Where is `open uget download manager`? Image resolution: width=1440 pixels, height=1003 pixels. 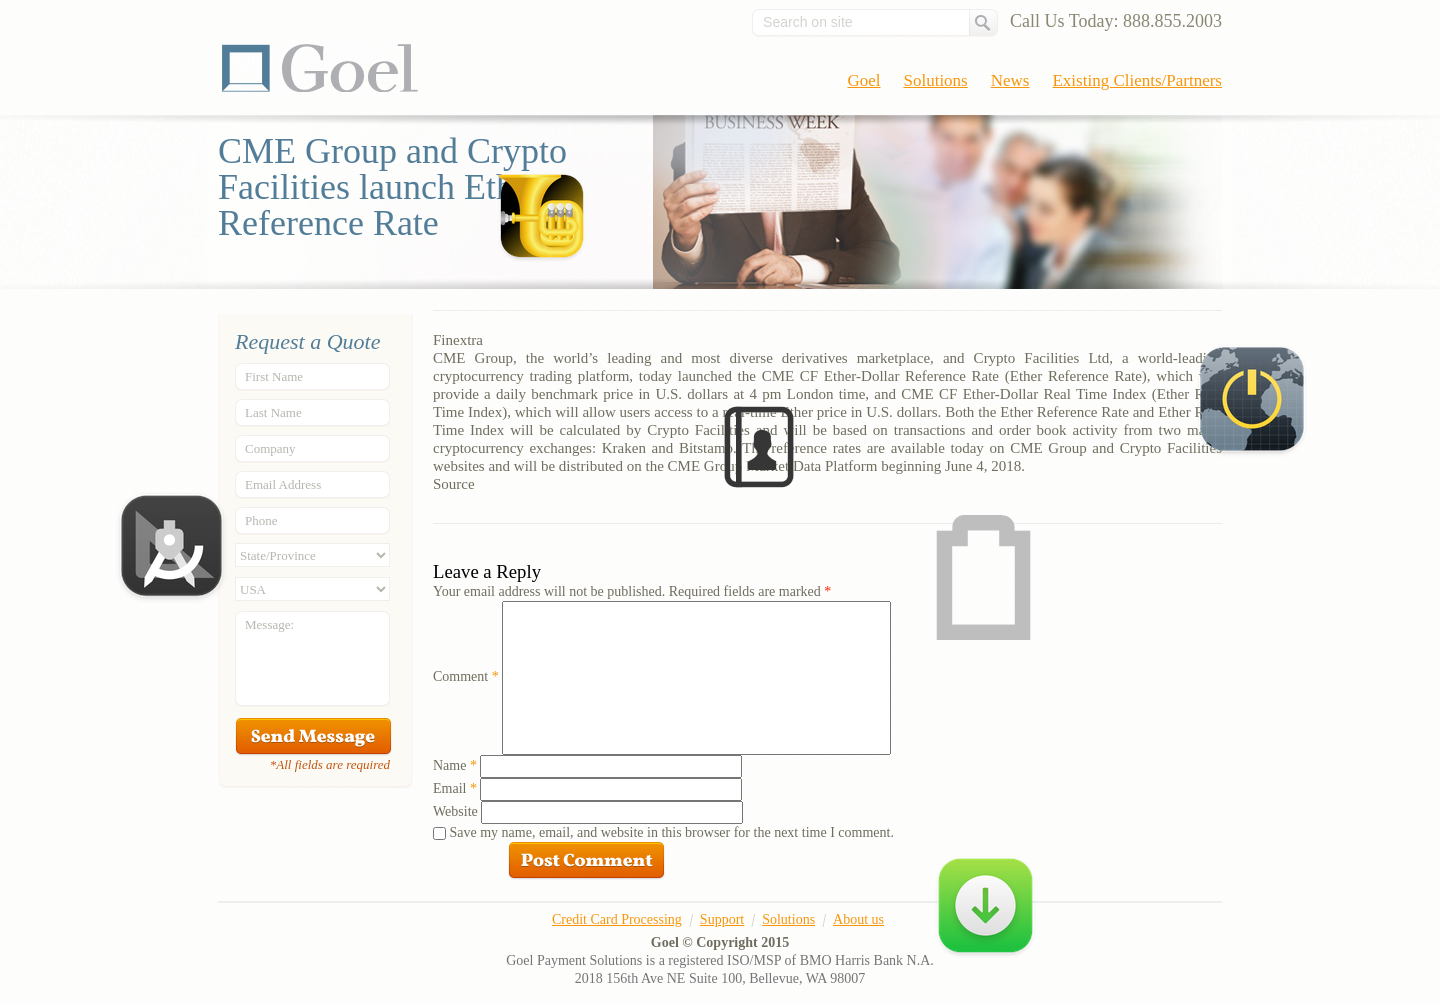
open uget download manager is located at coordinates (985, 905).